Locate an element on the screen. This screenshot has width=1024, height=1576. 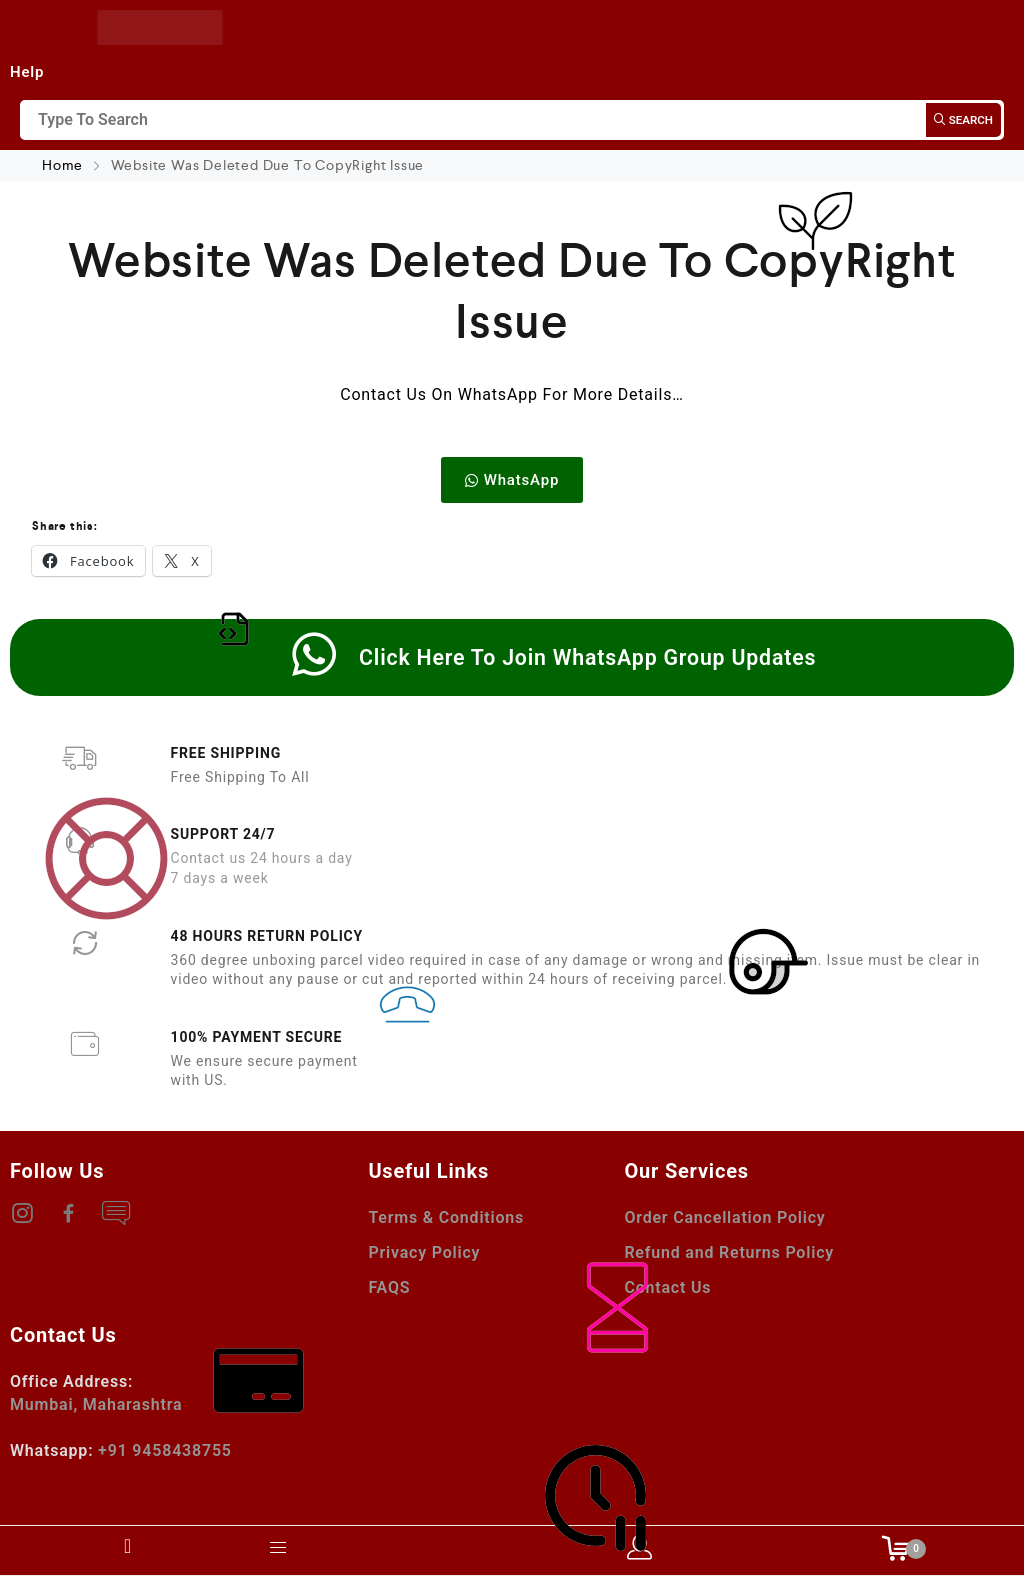
view baseball or sports equipment is located at coordinates (766, 963).